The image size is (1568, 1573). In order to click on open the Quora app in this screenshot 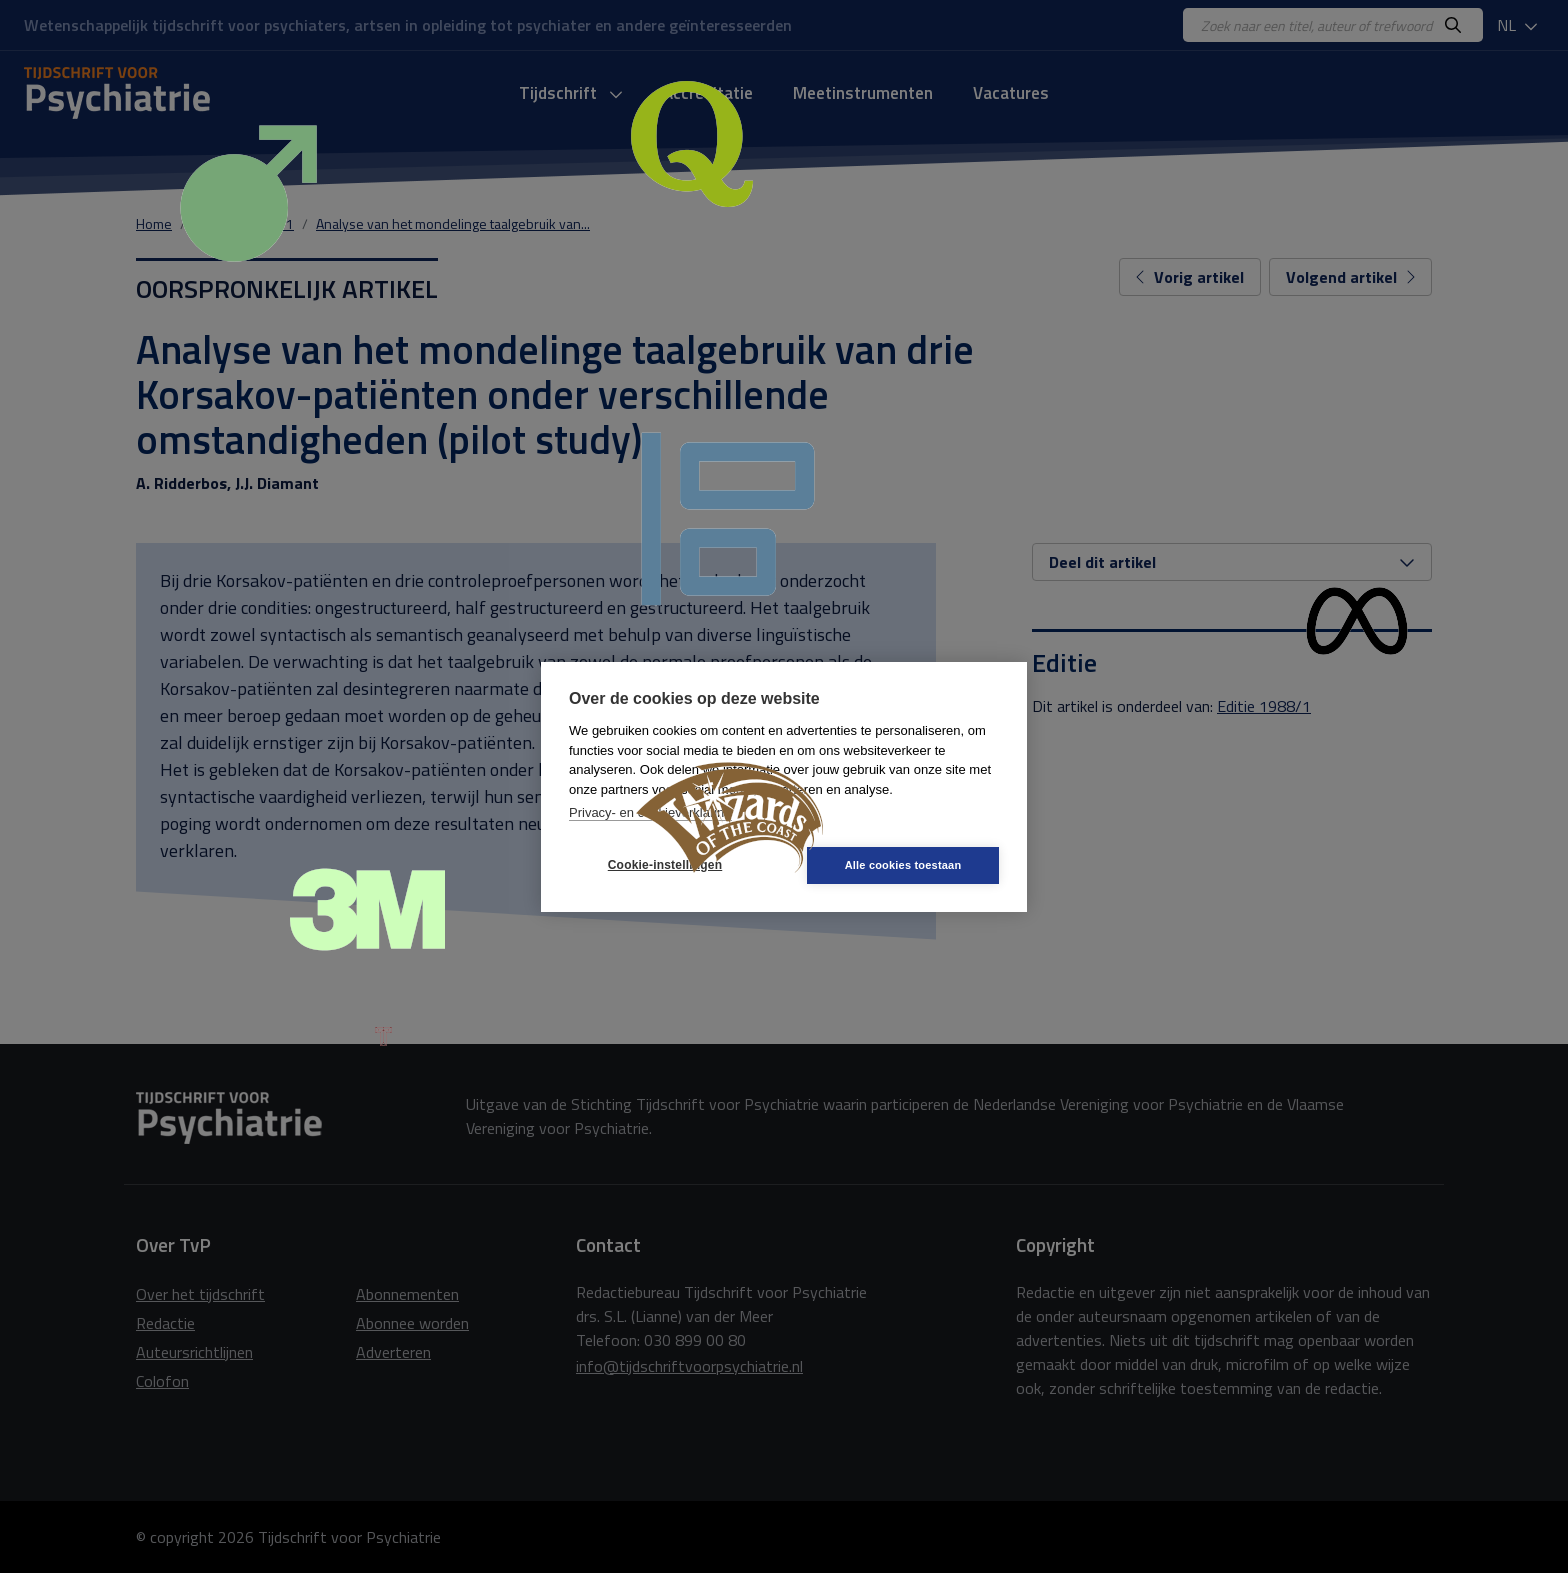, I will do `click(692, 144)`.